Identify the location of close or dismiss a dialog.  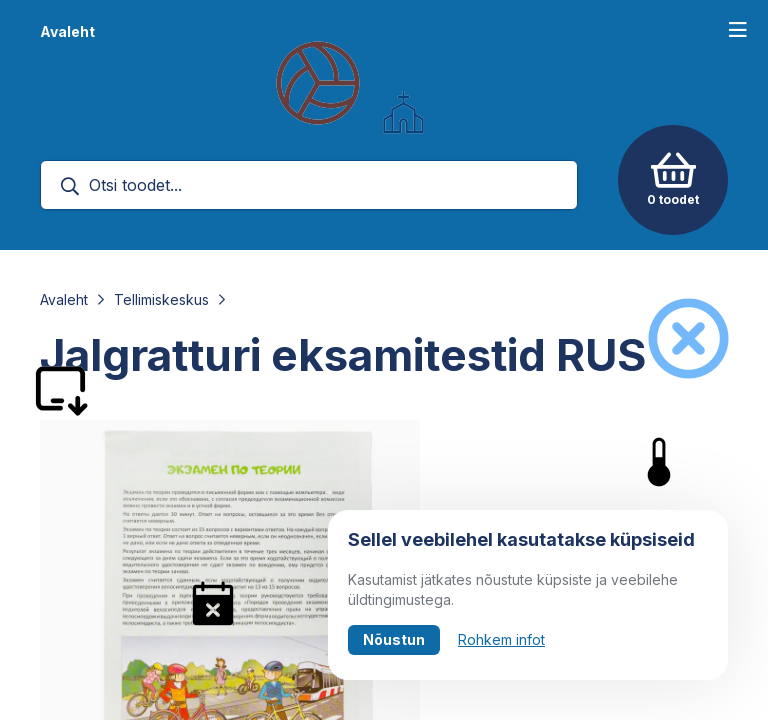
(688, 338).